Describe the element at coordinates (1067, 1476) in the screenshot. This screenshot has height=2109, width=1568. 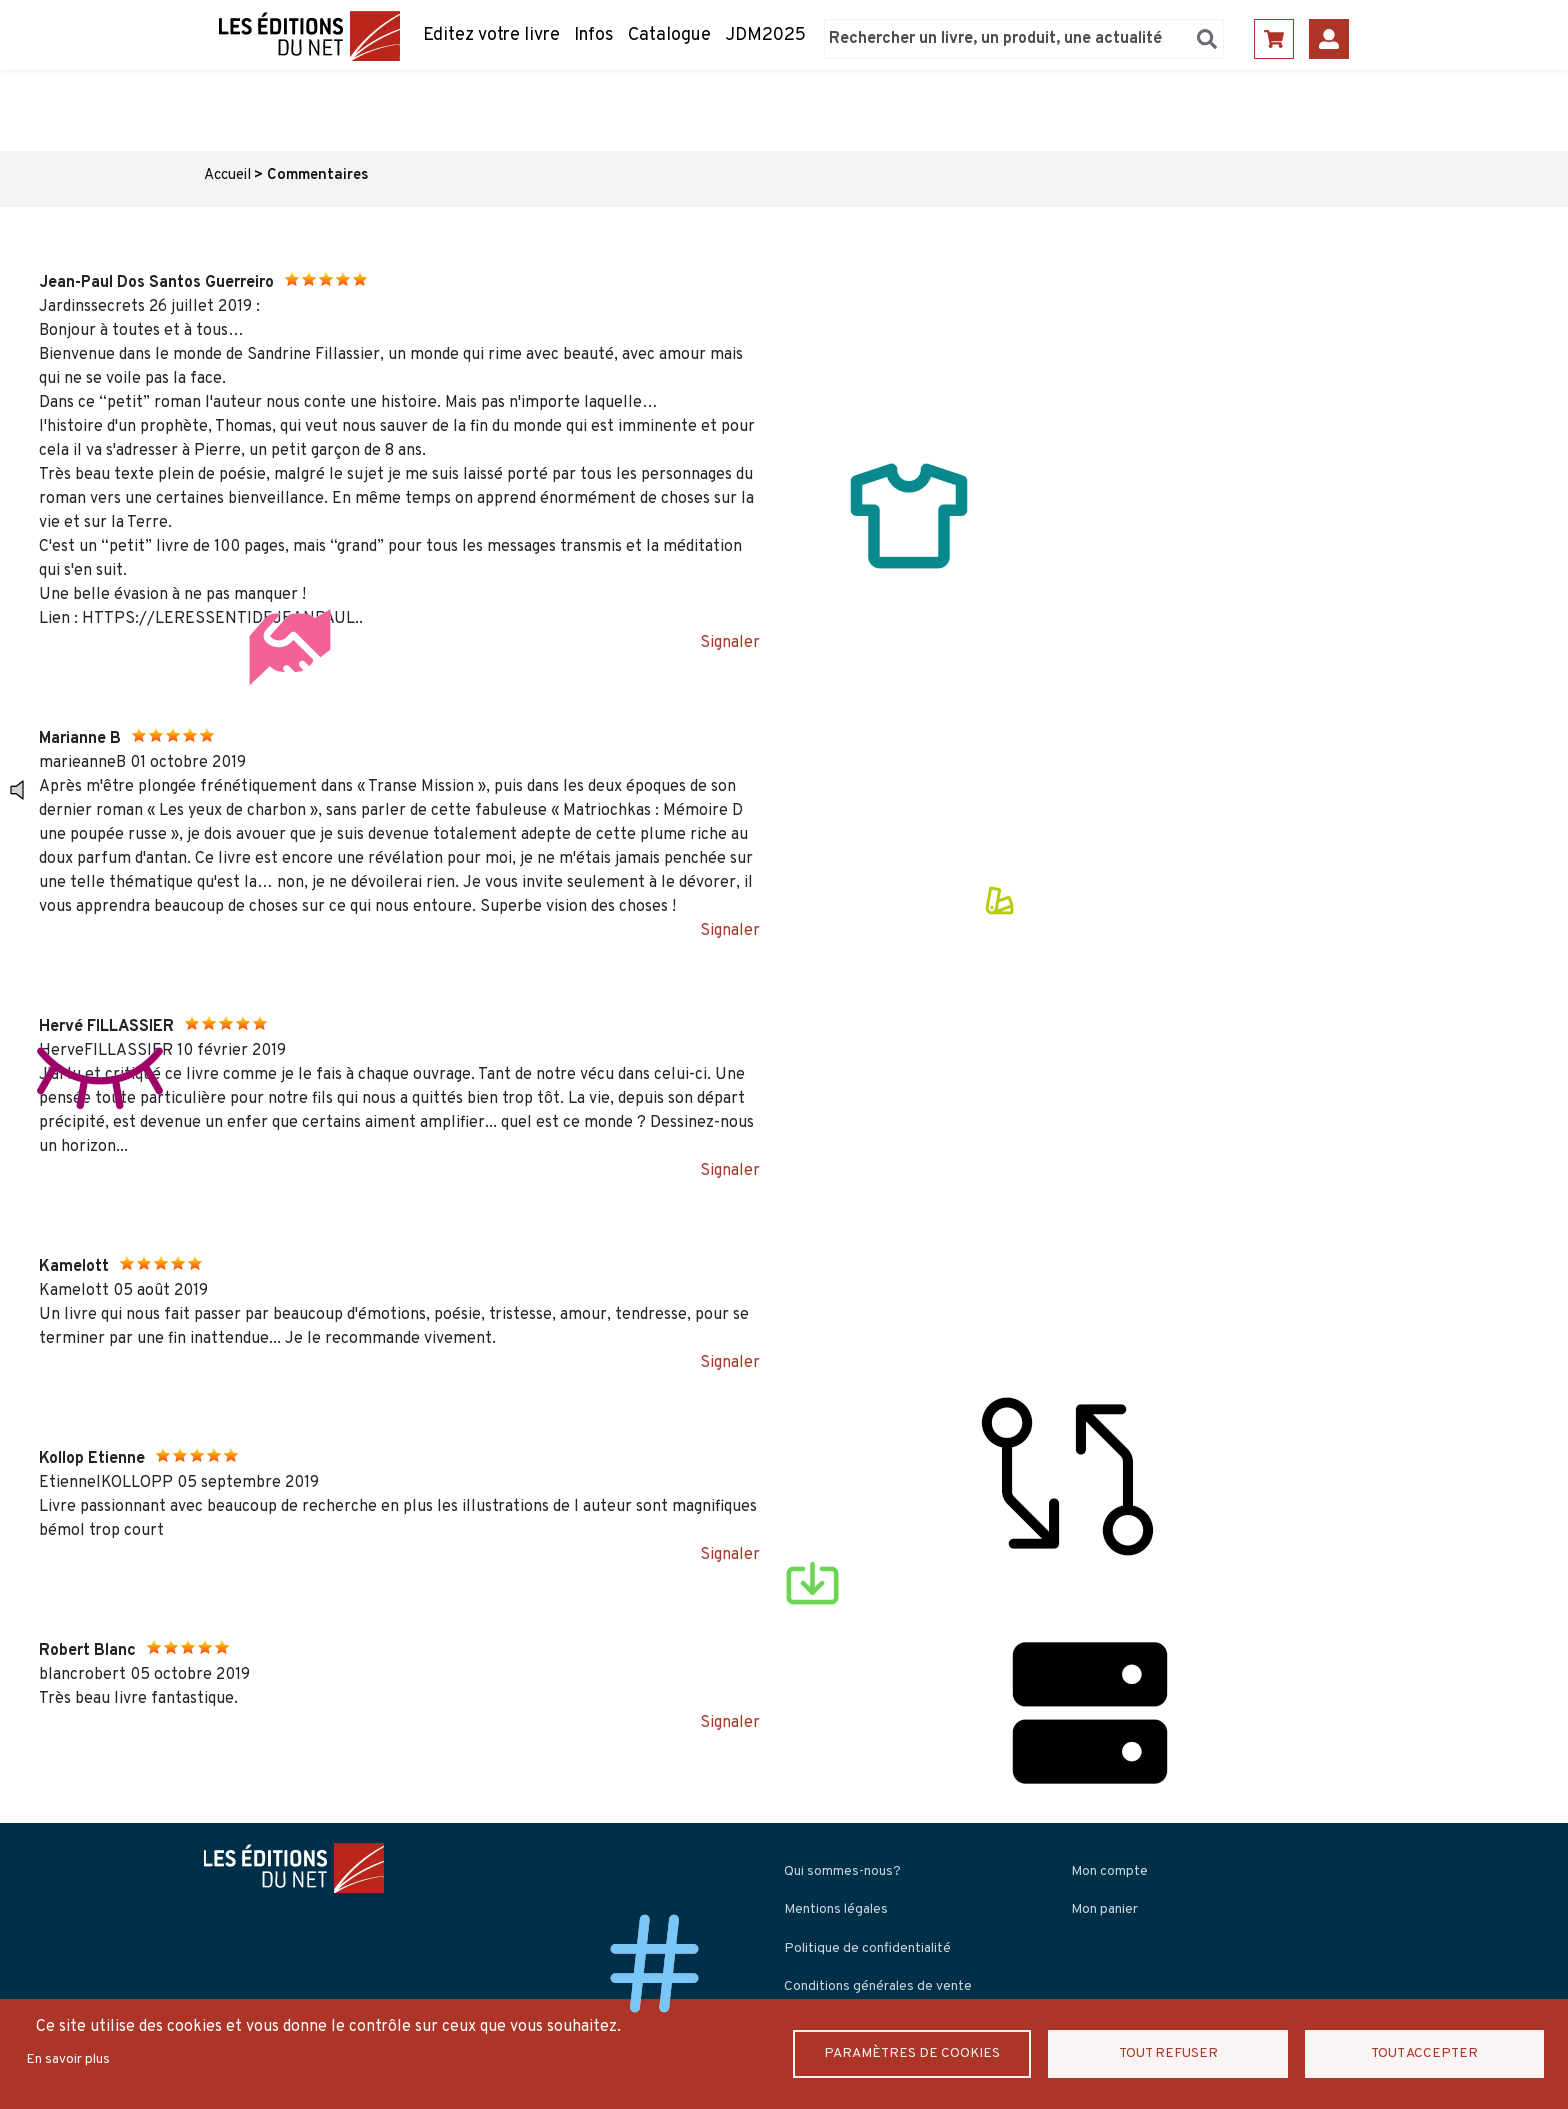
I see `view code differences between versions` at that location.